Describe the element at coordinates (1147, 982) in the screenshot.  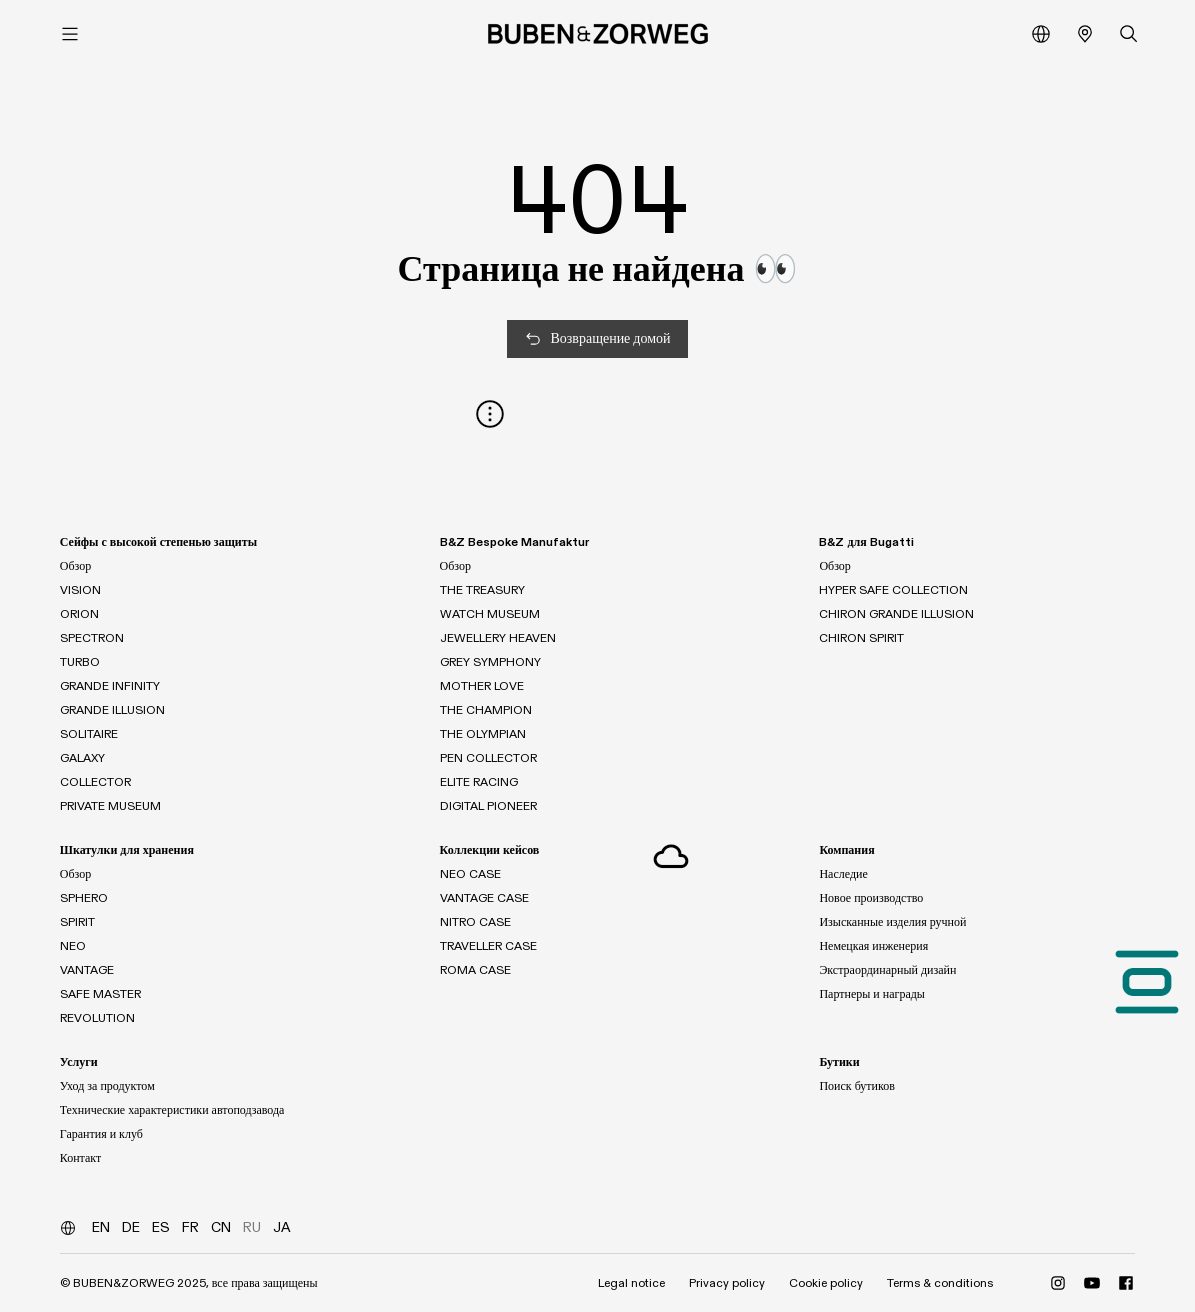
I see `distribute elements evenly horizontally` at that location.